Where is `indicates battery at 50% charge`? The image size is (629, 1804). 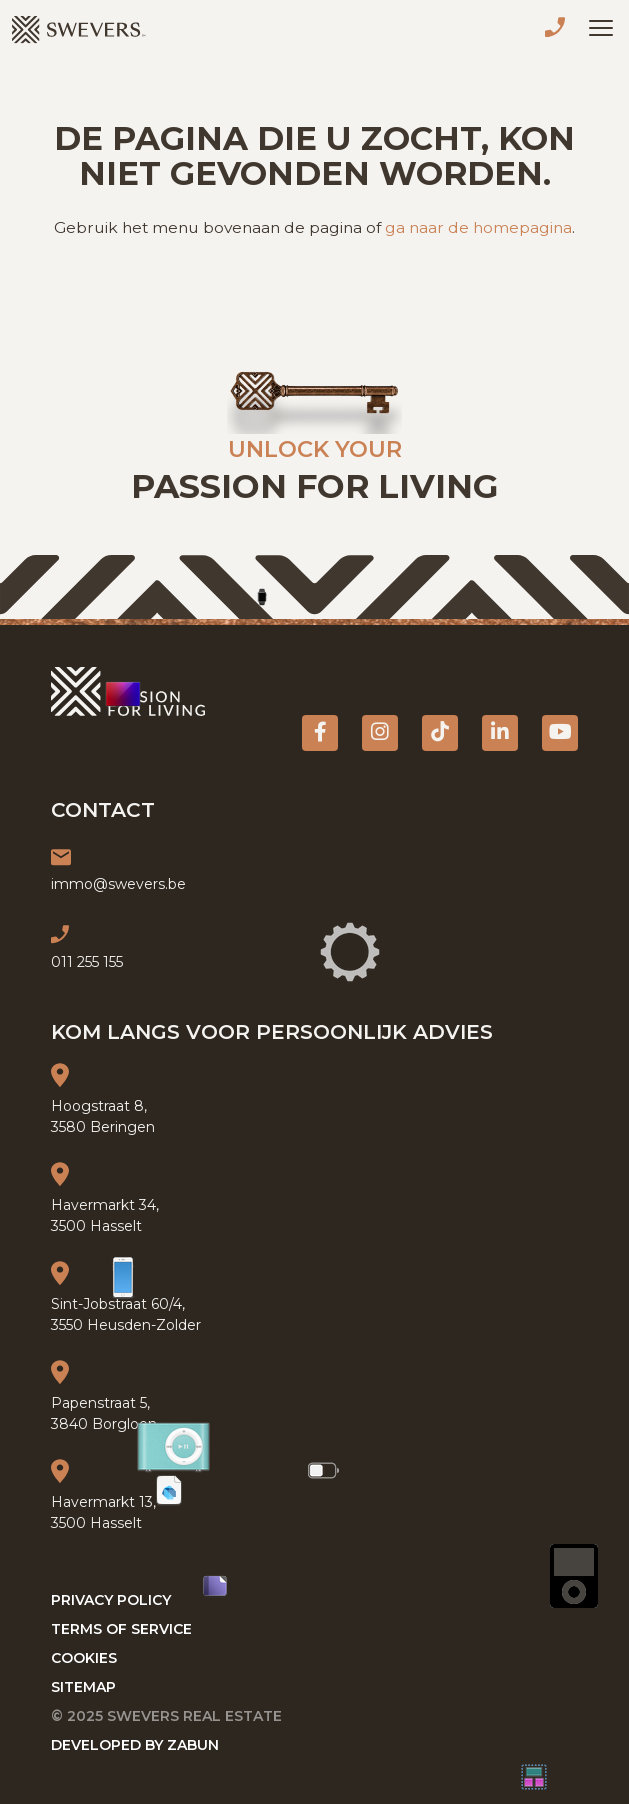 indicates battery at 50% charge is located at coordinates (323, 1470).